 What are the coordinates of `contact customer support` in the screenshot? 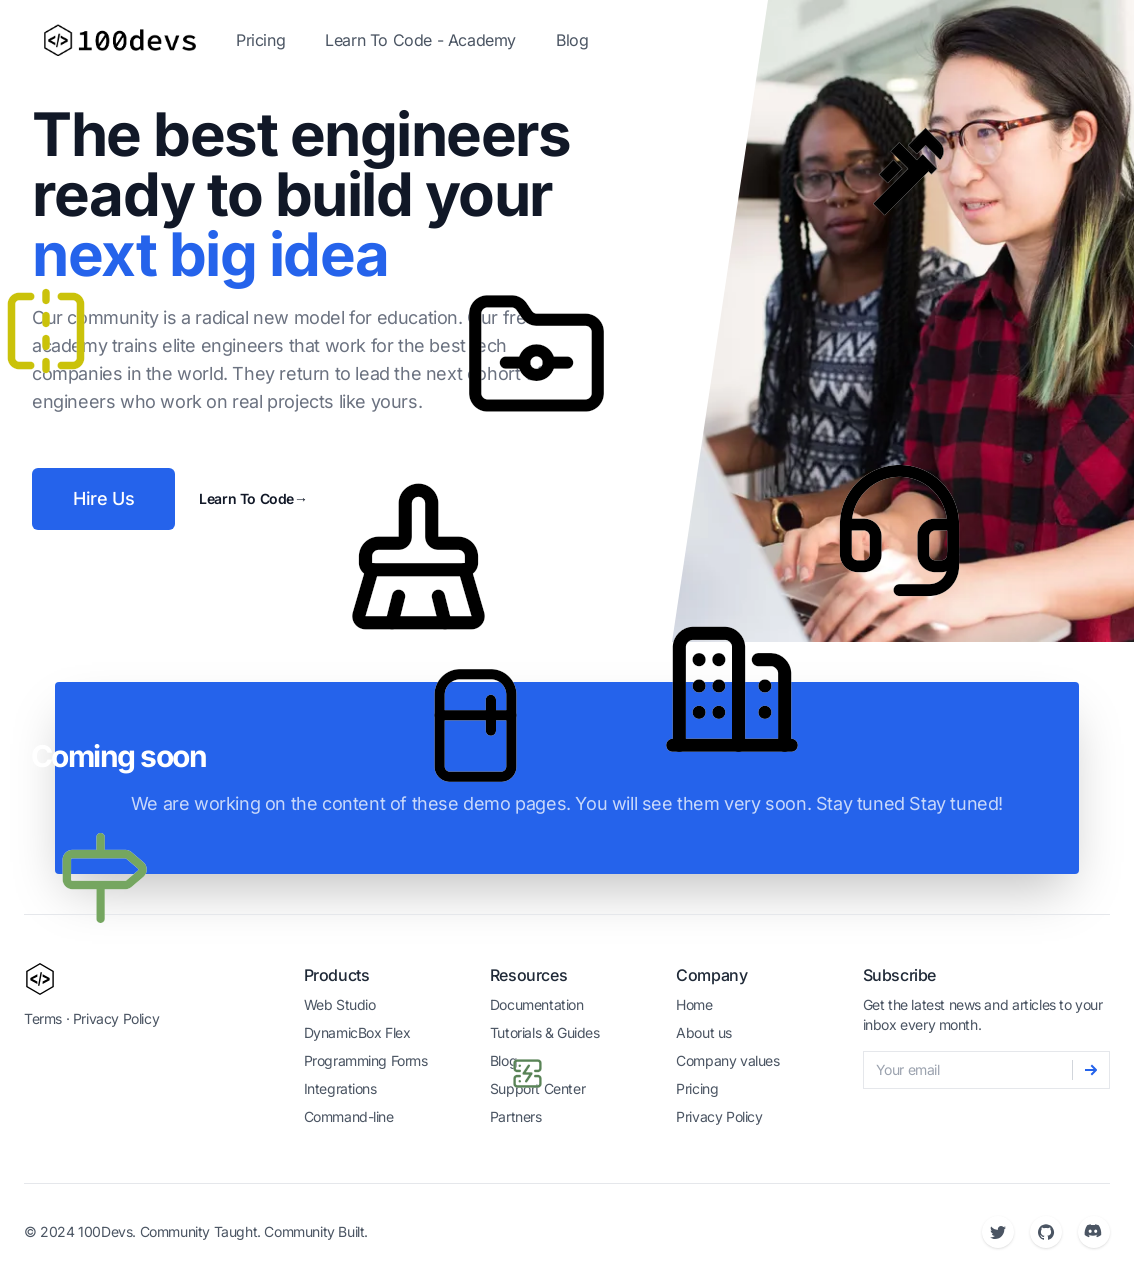 It's located at (899, 530).